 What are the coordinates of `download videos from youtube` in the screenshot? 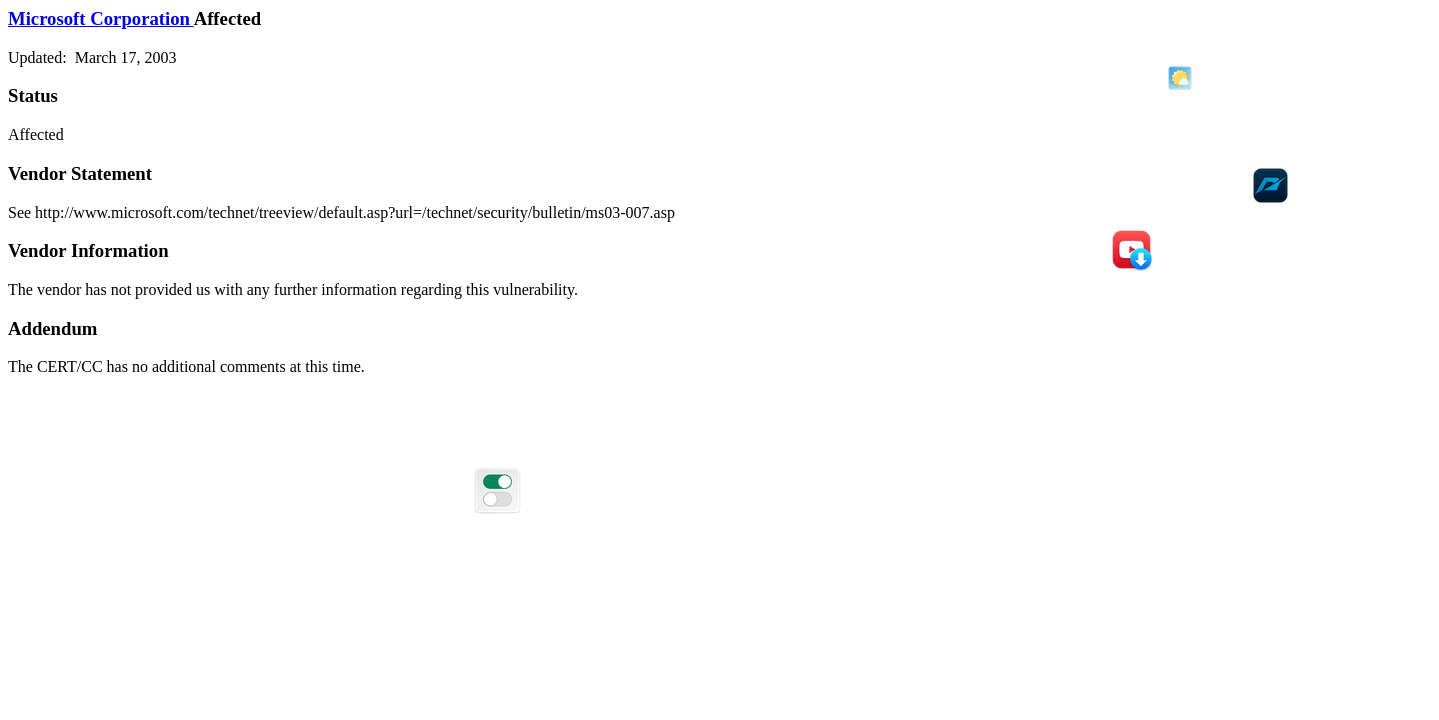 It's located at (1131, 249).